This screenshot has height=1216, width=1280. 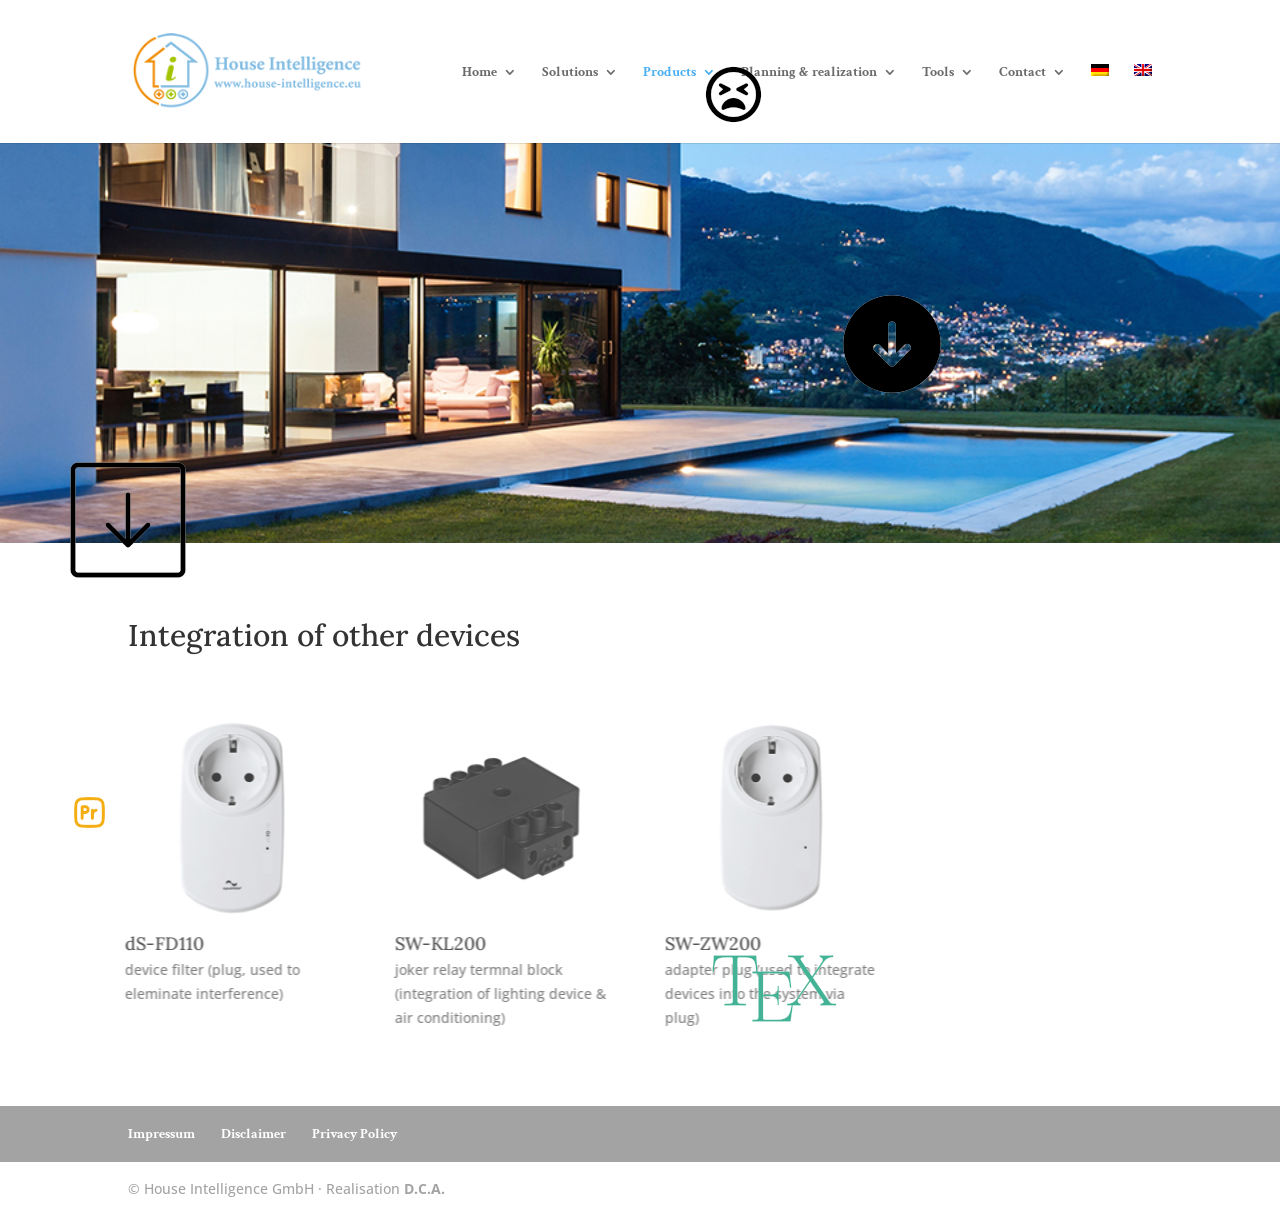 I want to click on TeX typesetting system logo, so click(x=774, y=988).